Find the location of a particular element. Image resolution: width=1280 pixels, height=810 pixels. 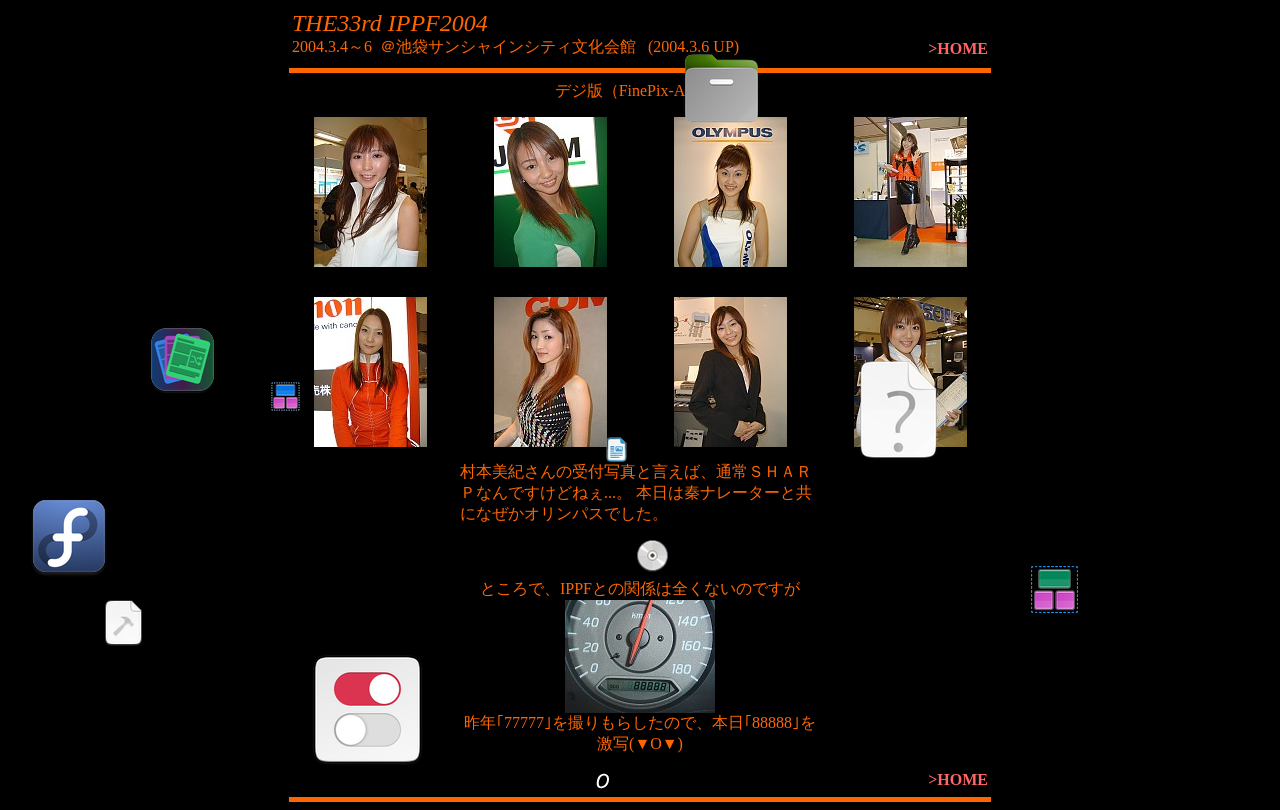

open pdf arranger app is located at coordinates (182, 359).